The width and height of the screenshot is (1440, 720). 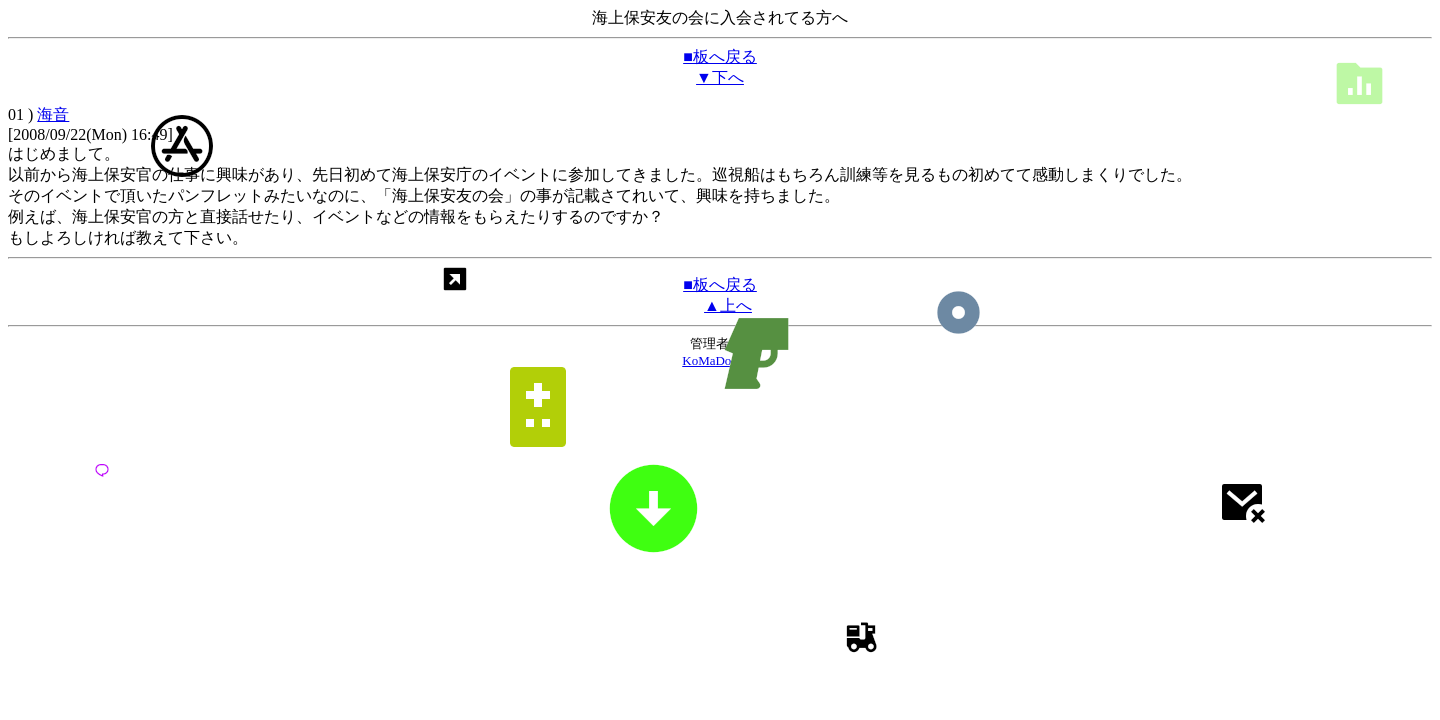 What do you see at coordinates (455, 279) in the screenshot?
I see `open link in new window or tab` at bounding box center [455, 279].